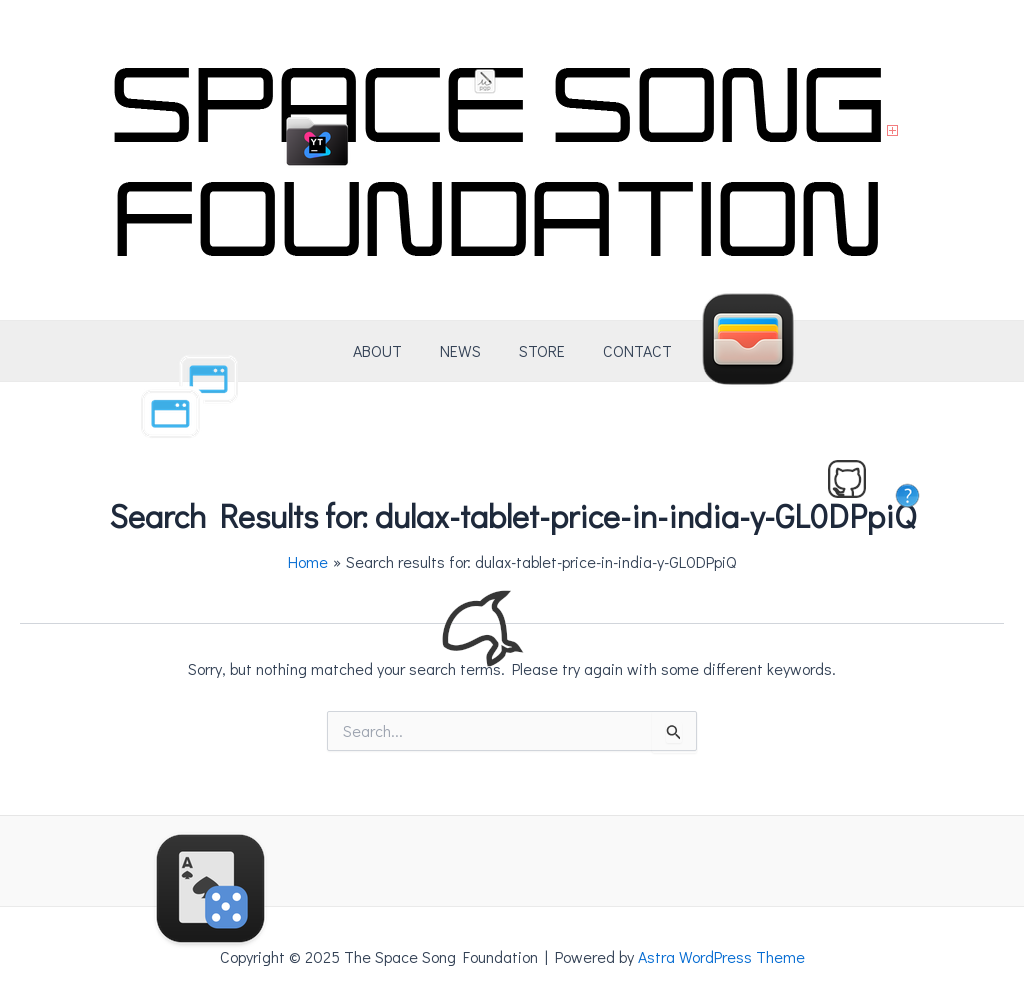  I want to click on duplicate display mode enabled, so click(189, 396).